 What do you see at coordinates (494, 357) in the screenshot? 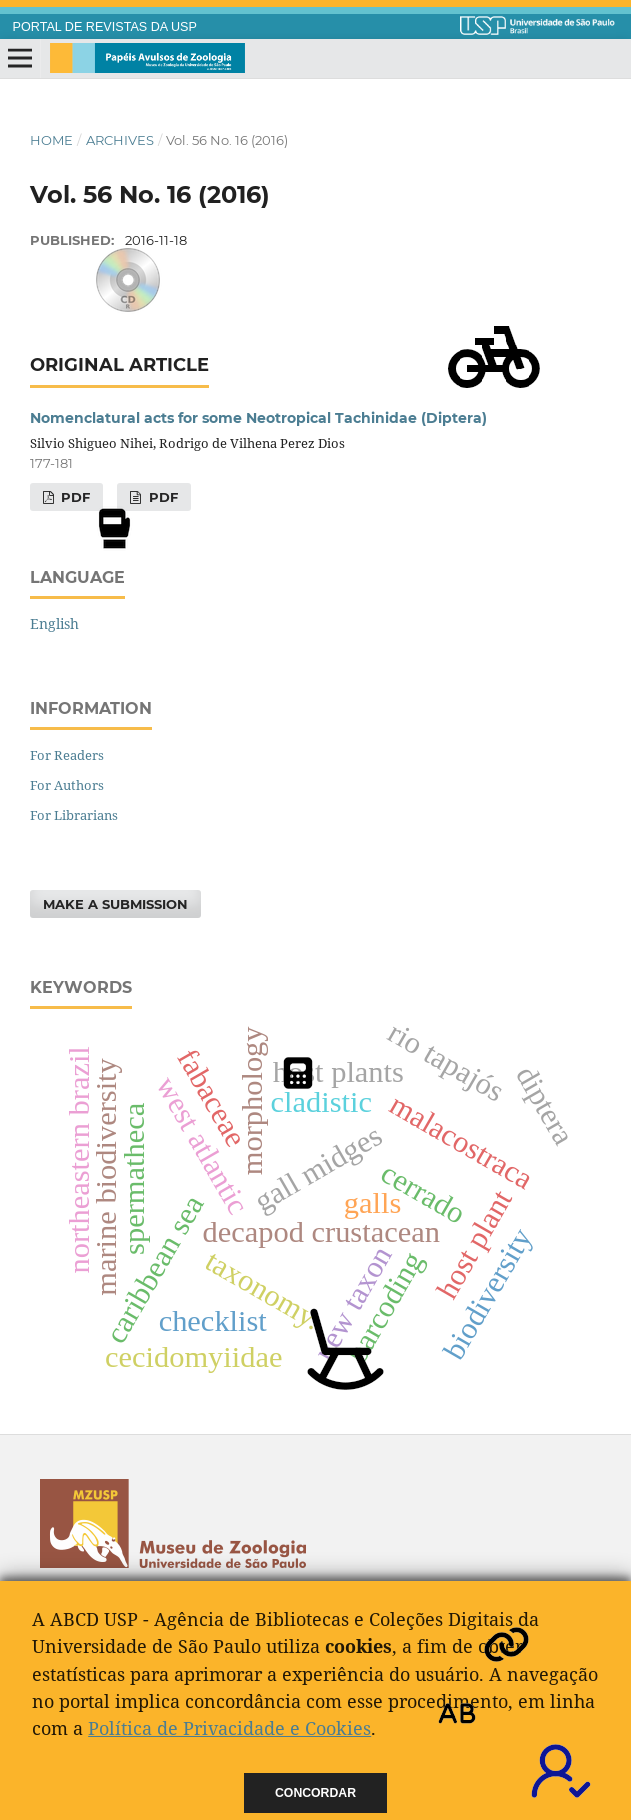
I see `access bike routes or cycling directions` at bounding box center [494, 357].